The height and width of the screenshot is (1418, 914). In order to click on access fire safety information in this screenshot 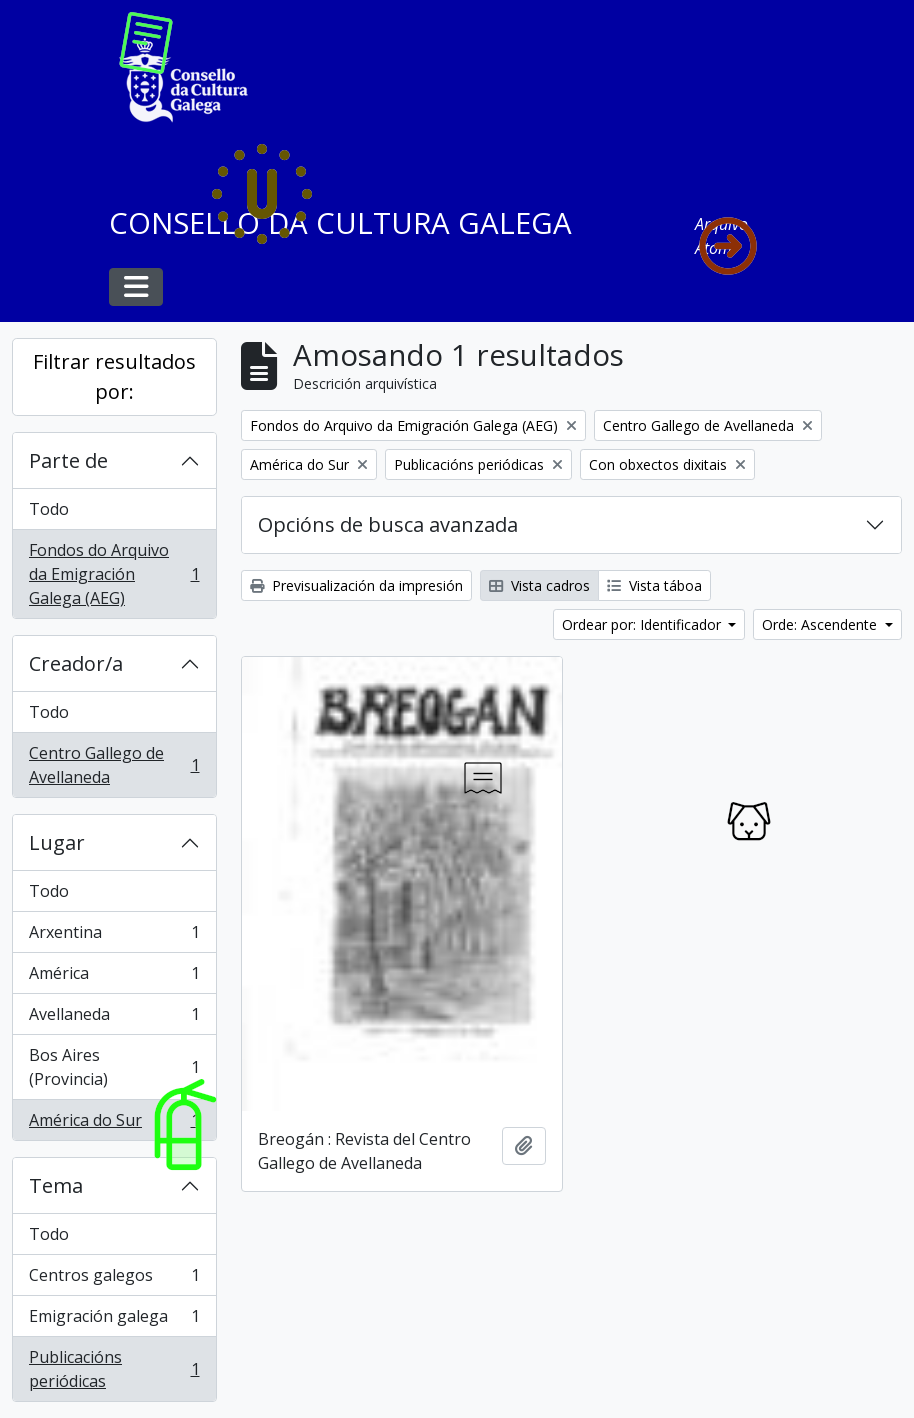, I will do `click(181, 1126)`.